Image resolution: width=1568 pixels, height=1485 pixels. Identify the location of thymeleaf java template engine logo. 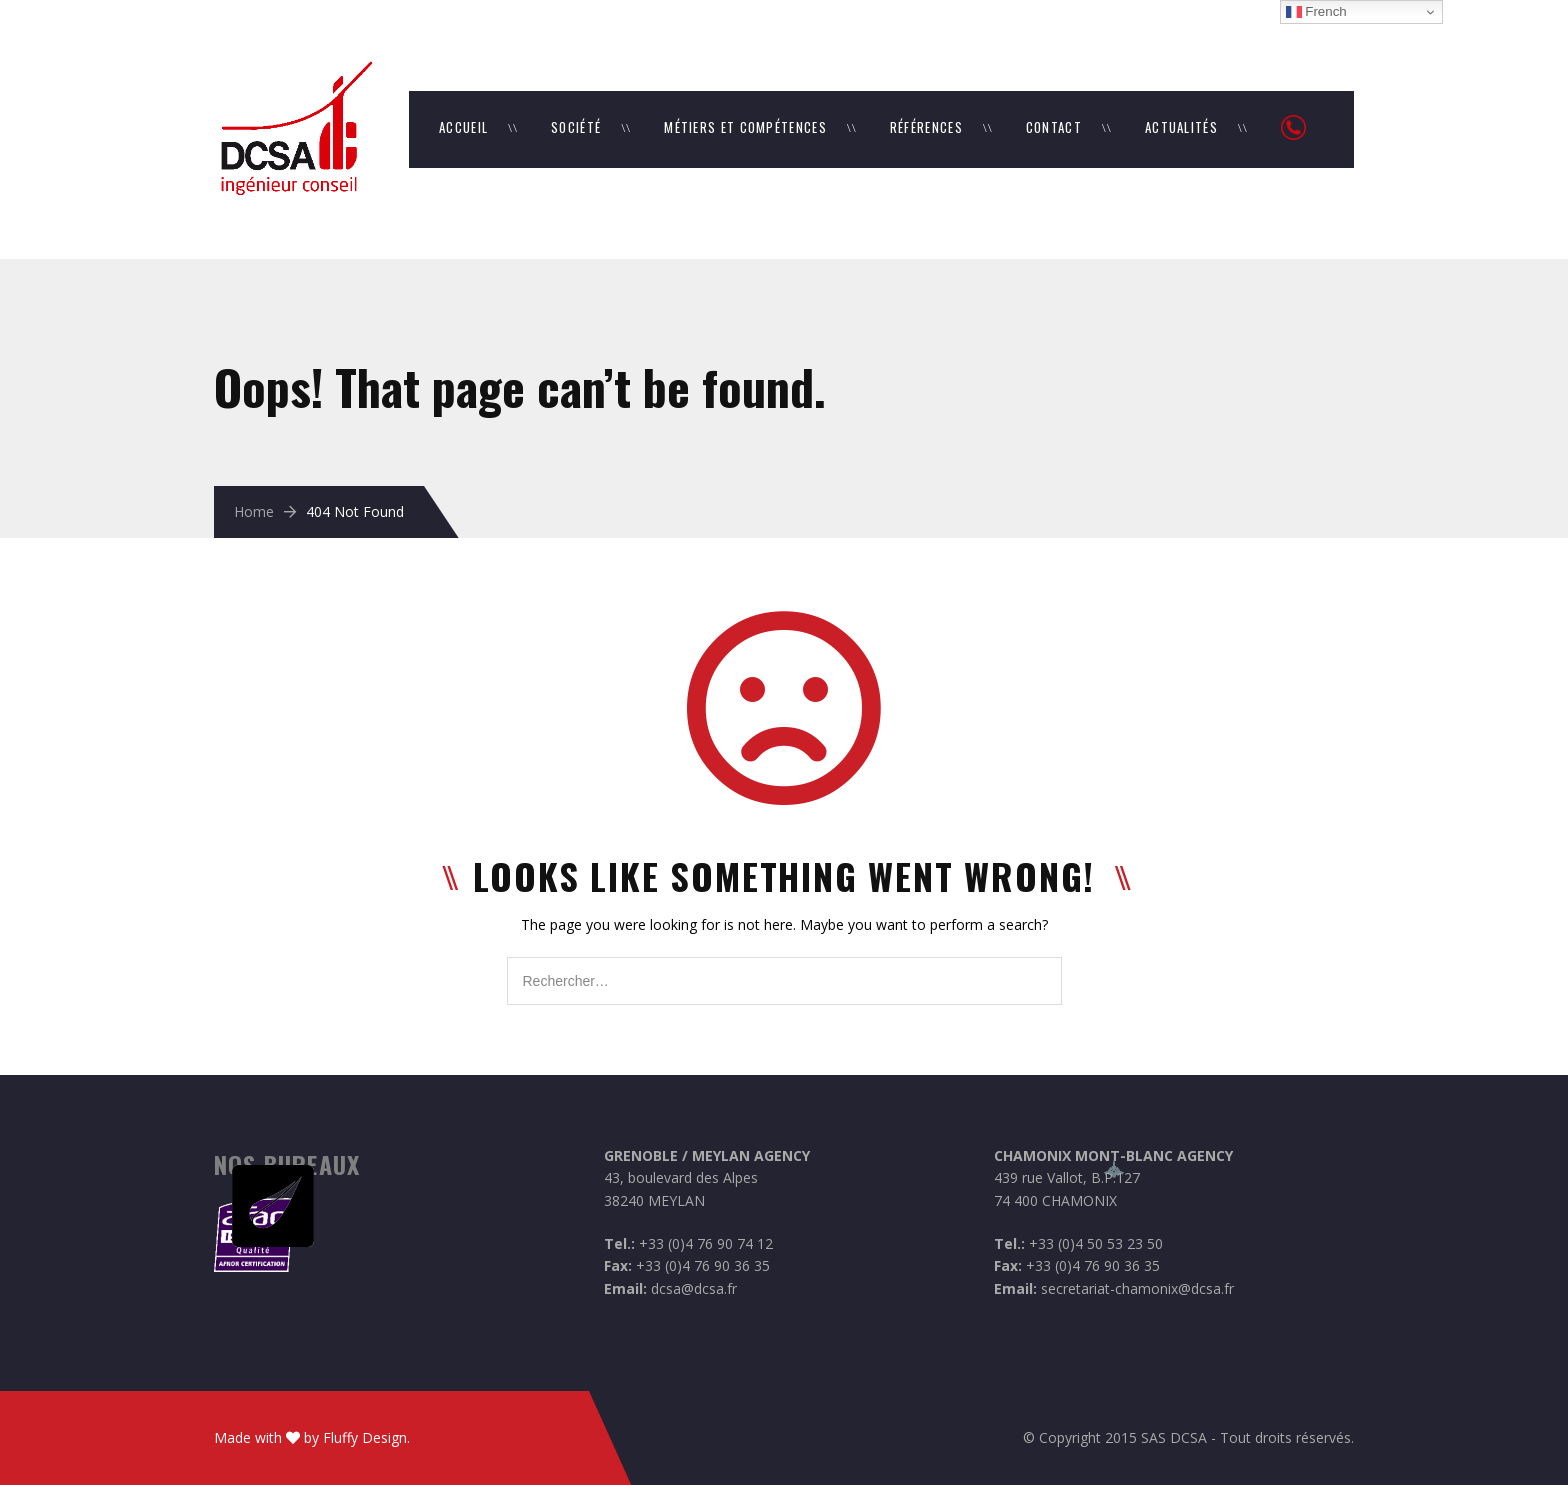
(273, 1206).